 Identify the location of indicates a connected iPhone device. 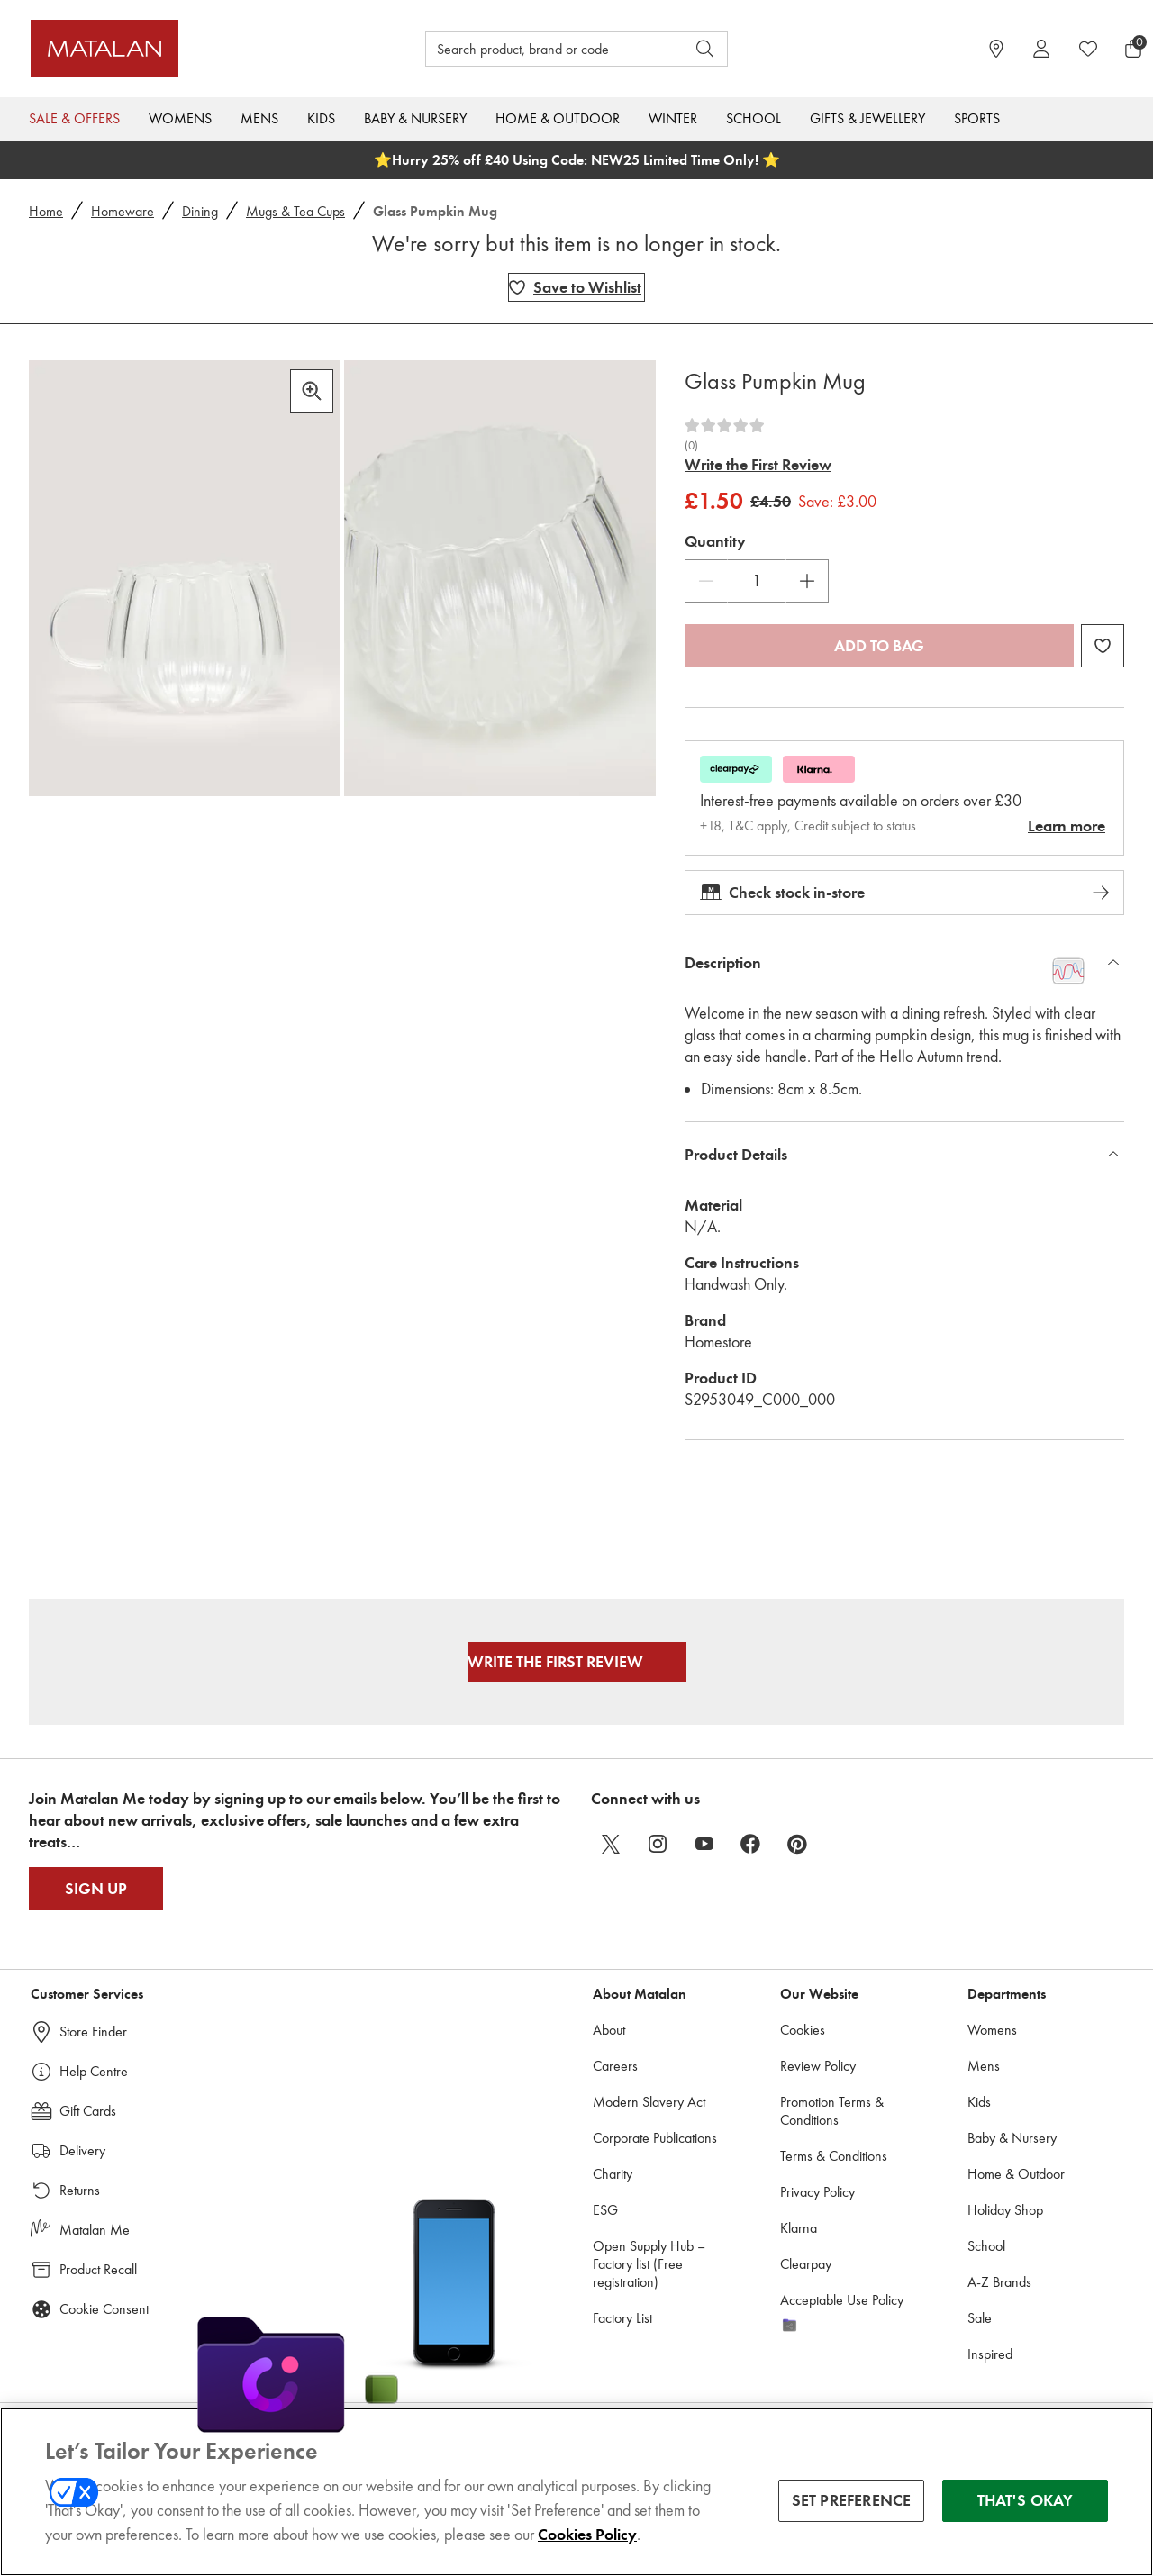
(454, 2284).